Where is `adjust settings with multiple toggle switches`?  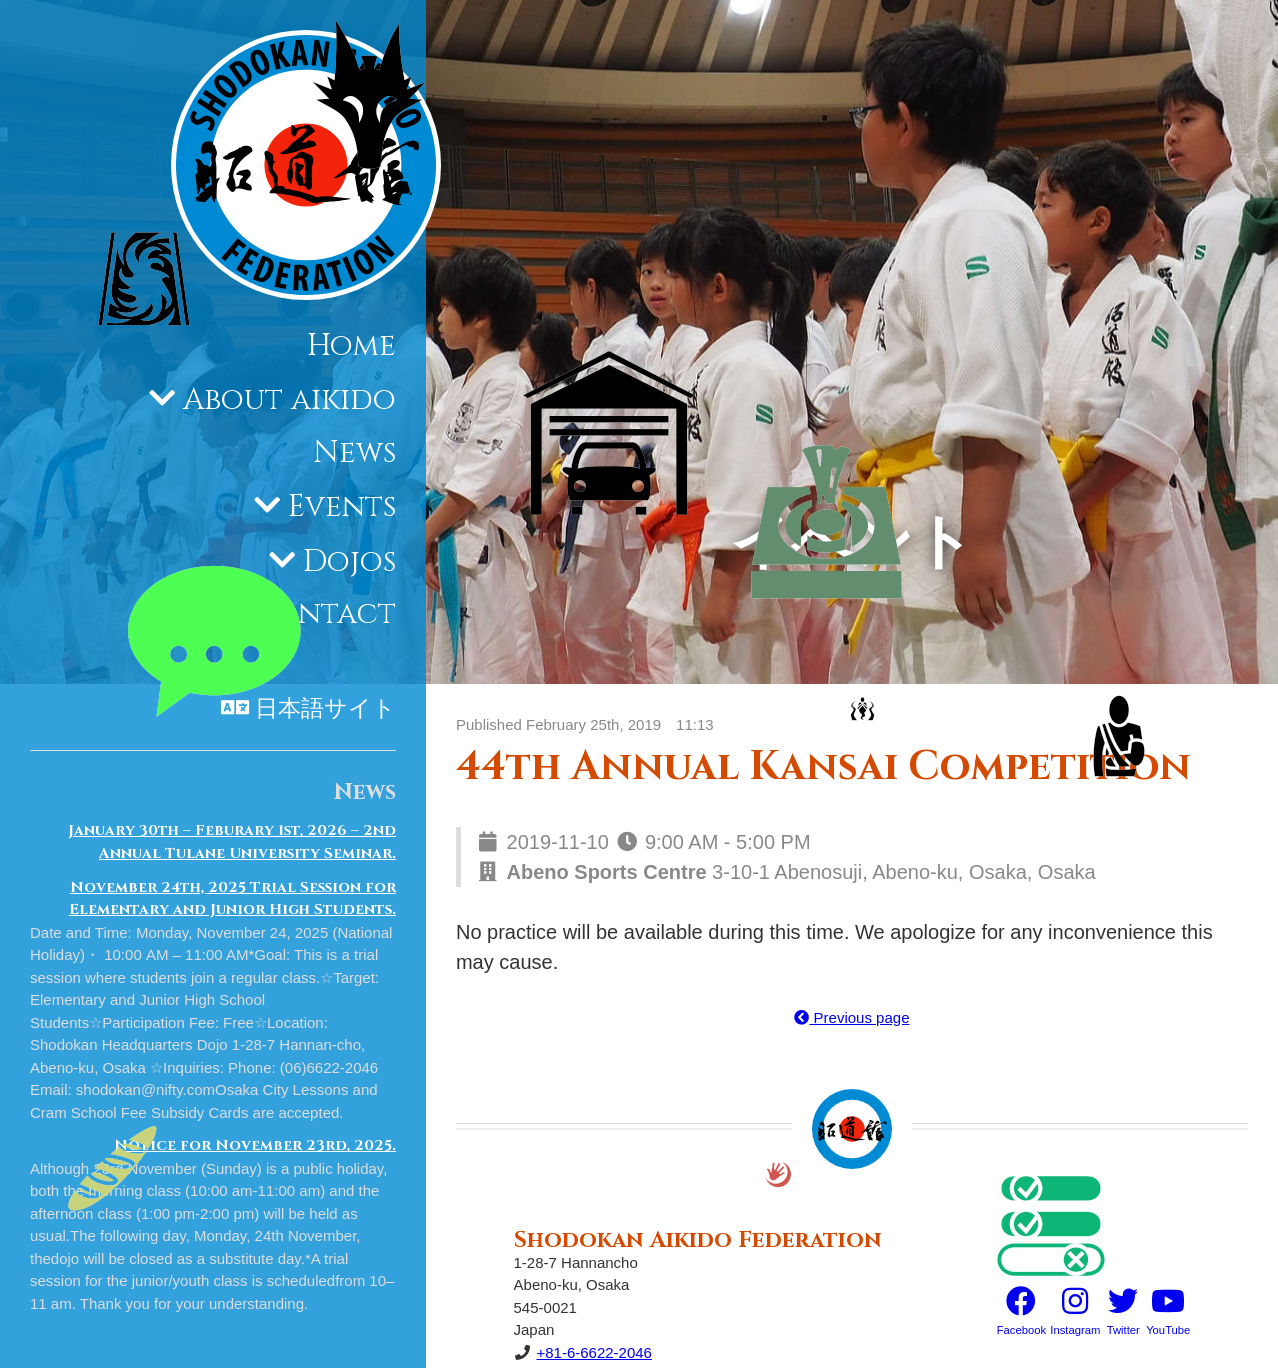 adjust settings with multiple toggle switches is located at coordinates (1051, 1226).